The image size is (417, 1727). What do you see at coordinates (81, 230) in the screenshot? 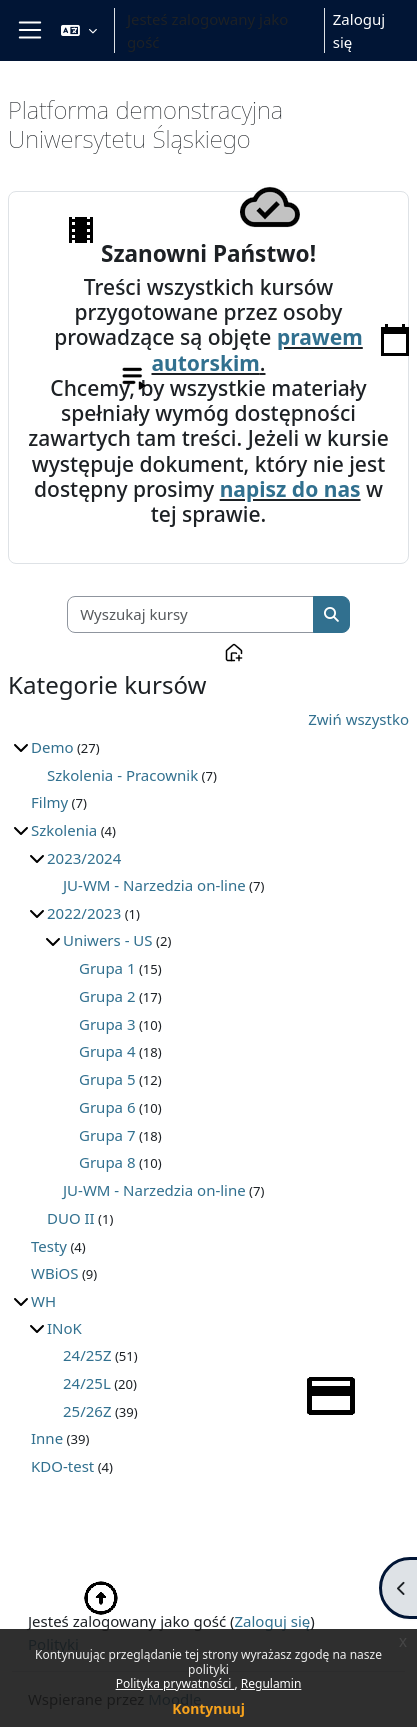
I see `browse local movies or theaters nearby` at bounding box center [81, 230].